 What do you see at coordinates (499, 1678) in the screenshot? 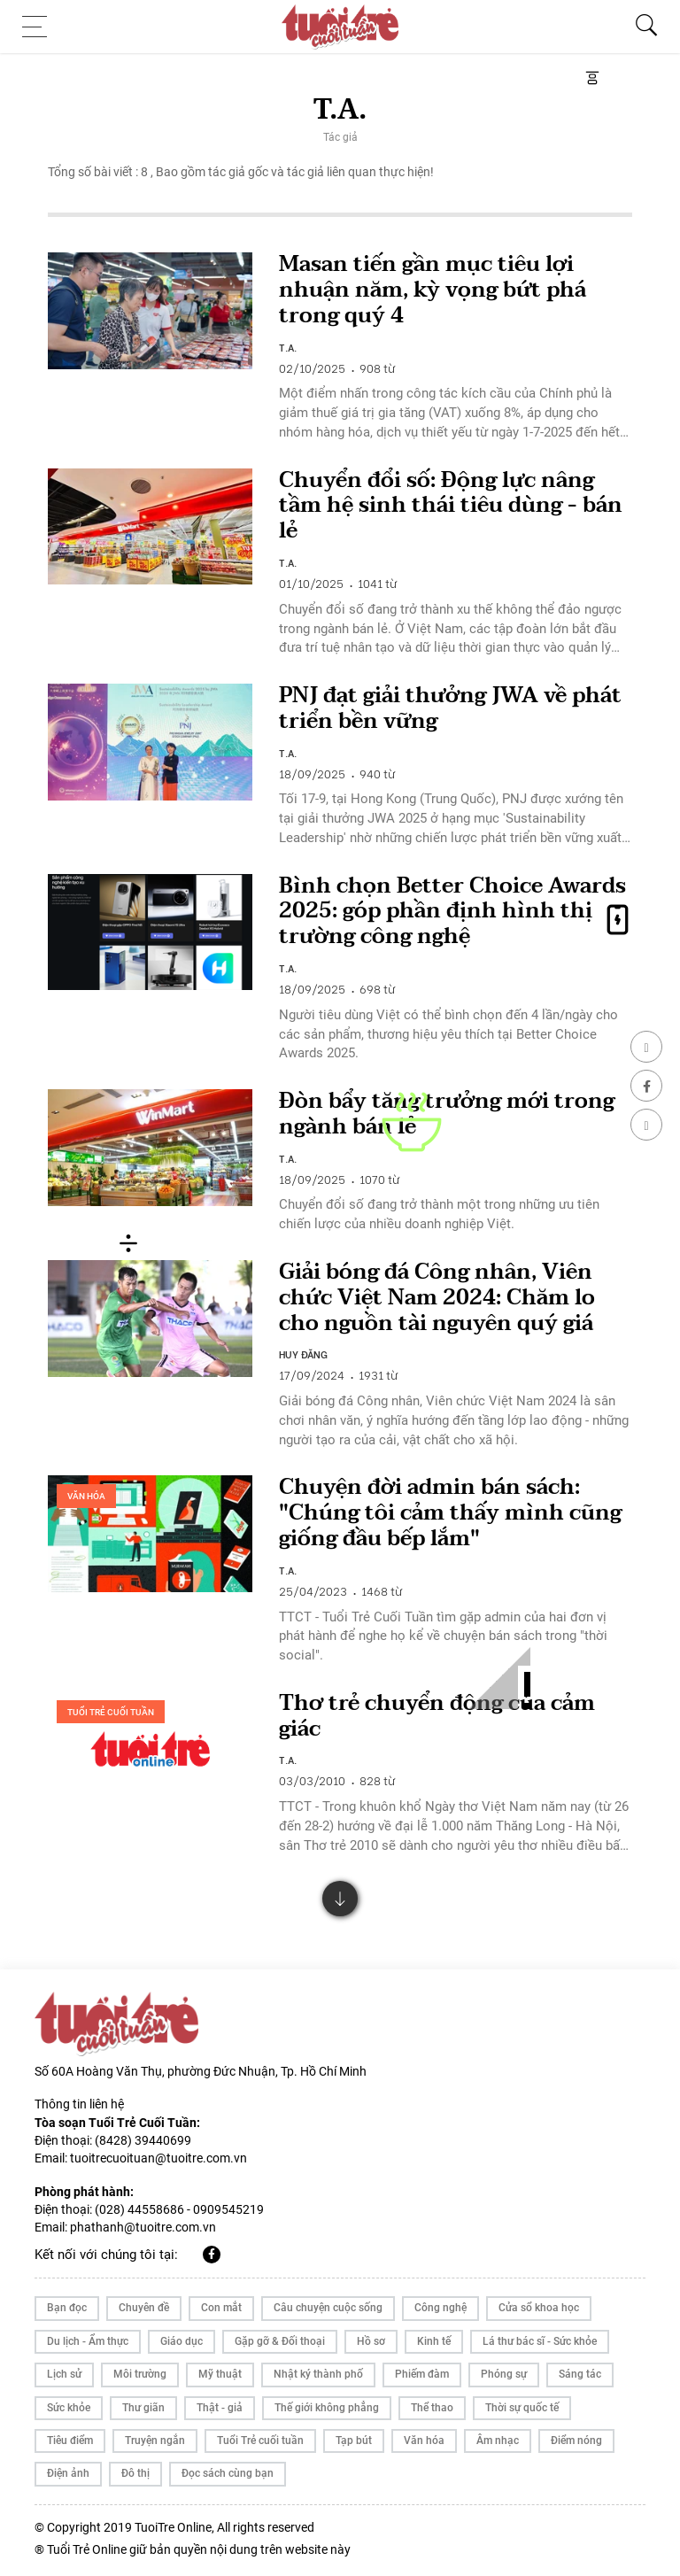
I see `indicates no cellular signal with no internet connection` at bounding box center [499, 1678].